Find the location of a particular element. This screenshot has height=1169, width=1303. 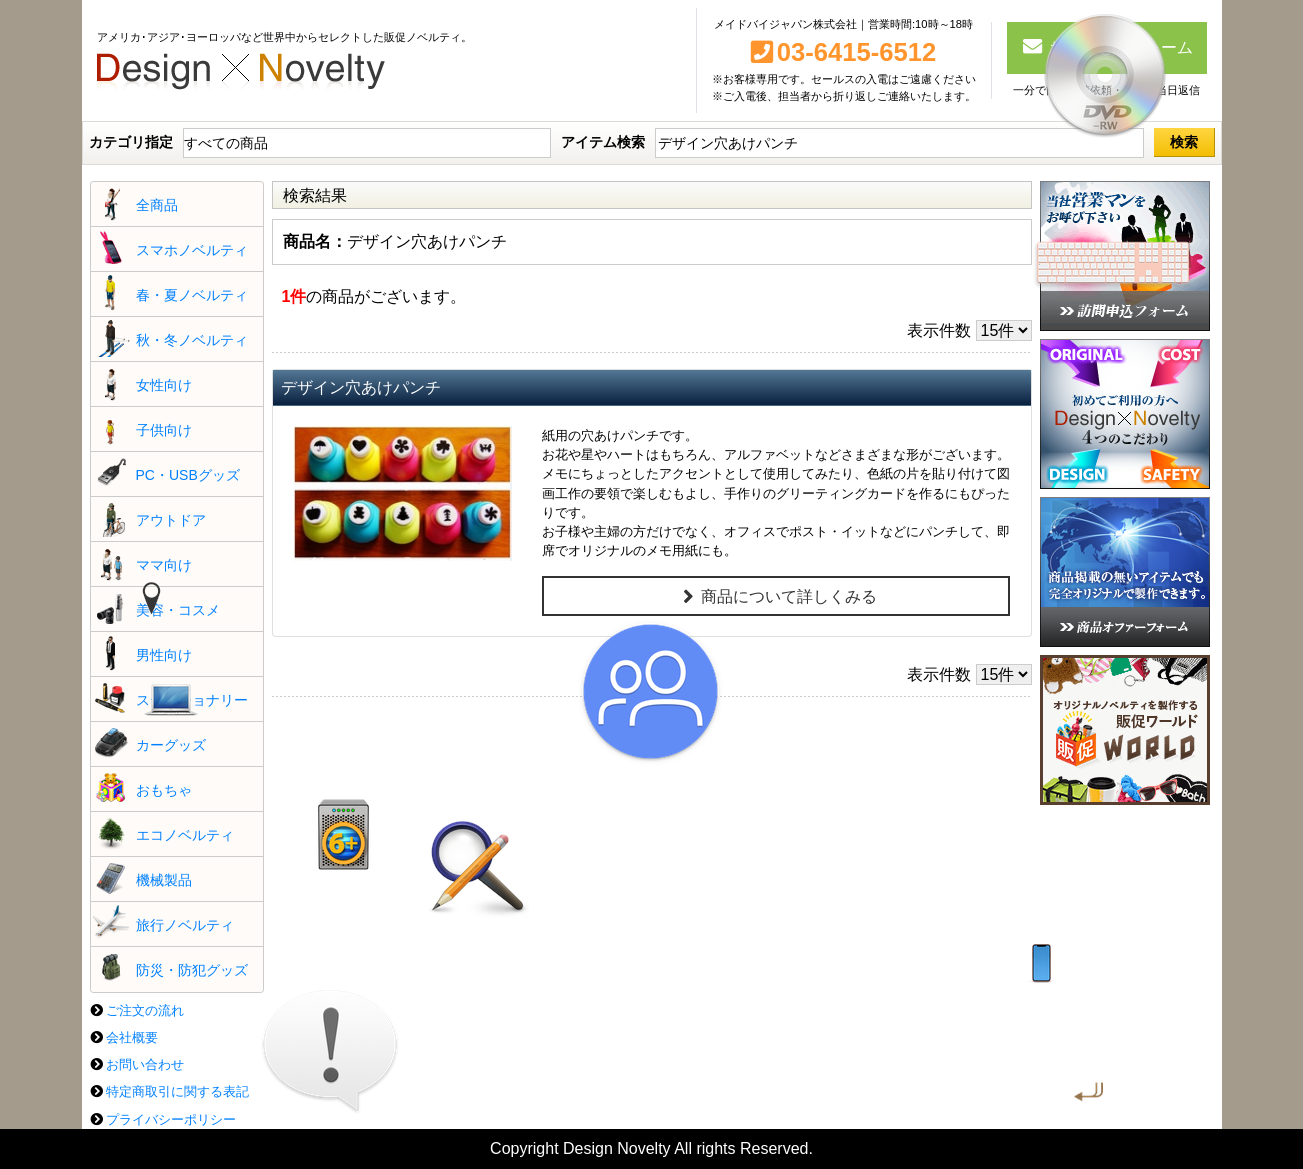

indicates this device is a macbook air is located at coordinates (171, 697).